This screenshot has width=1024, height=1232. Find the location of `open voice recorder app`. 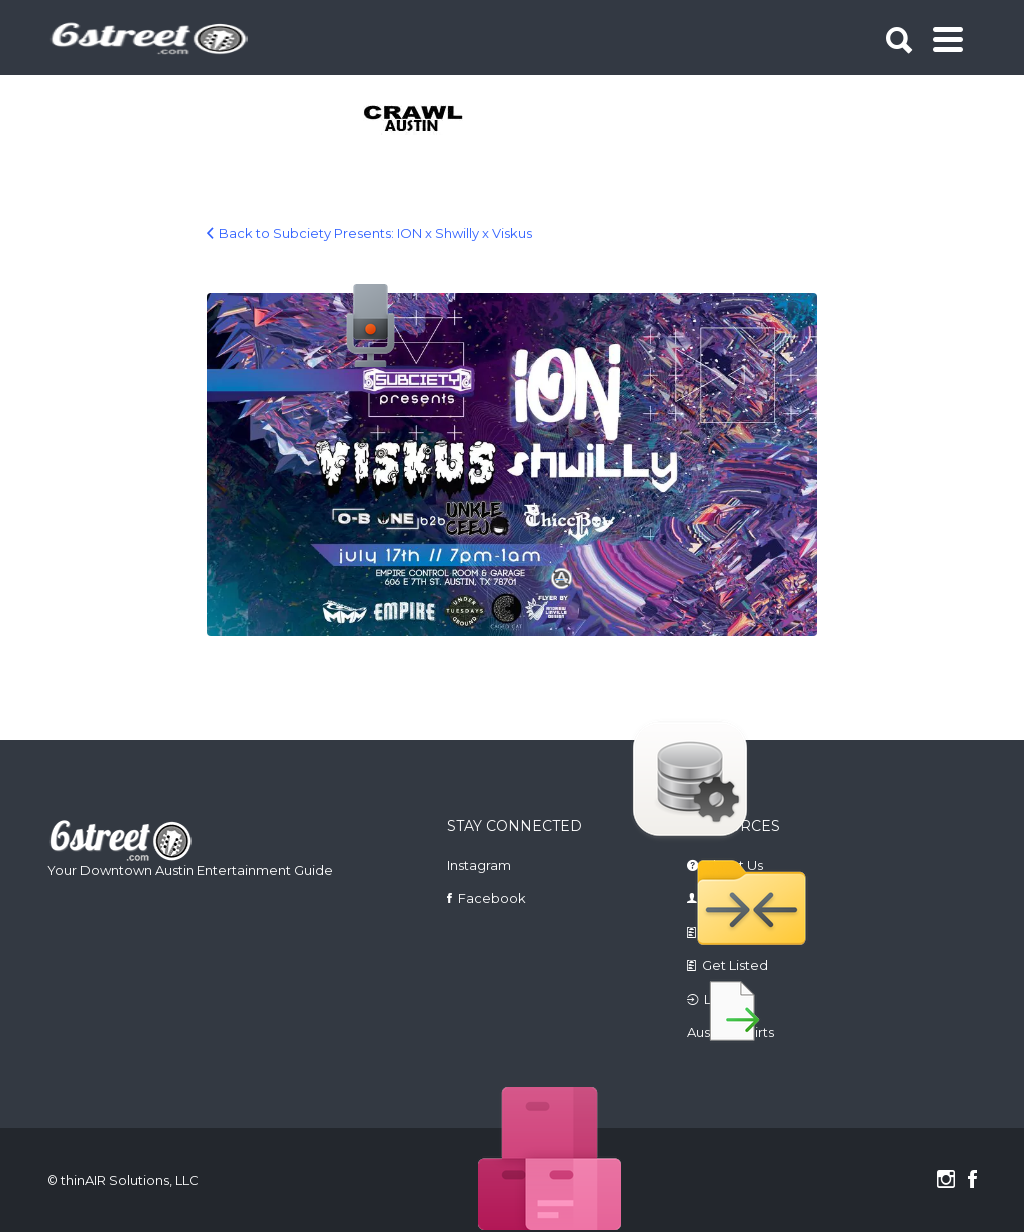

open voice recorder app is located at coordinates (370, 325).